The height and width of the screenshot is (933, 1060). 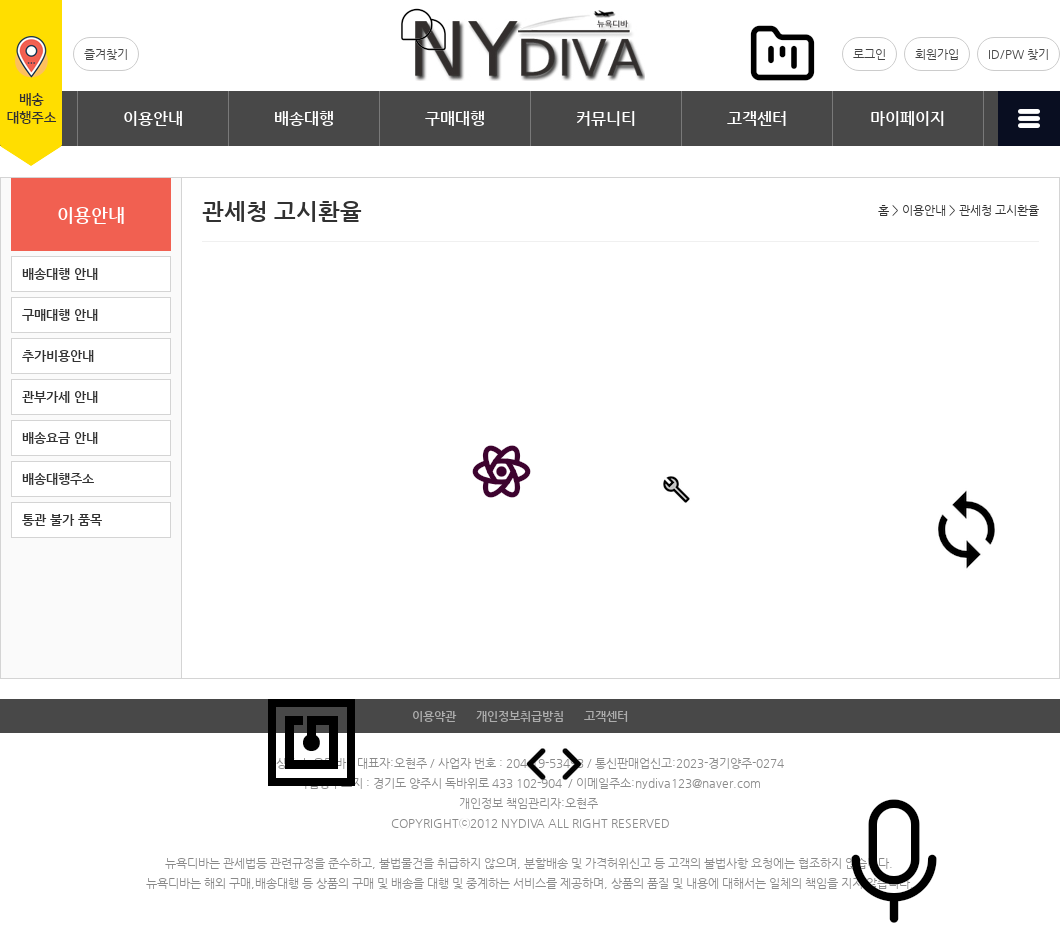 I want to click on indicates a React.js application or component, so click(x=501, y=471).